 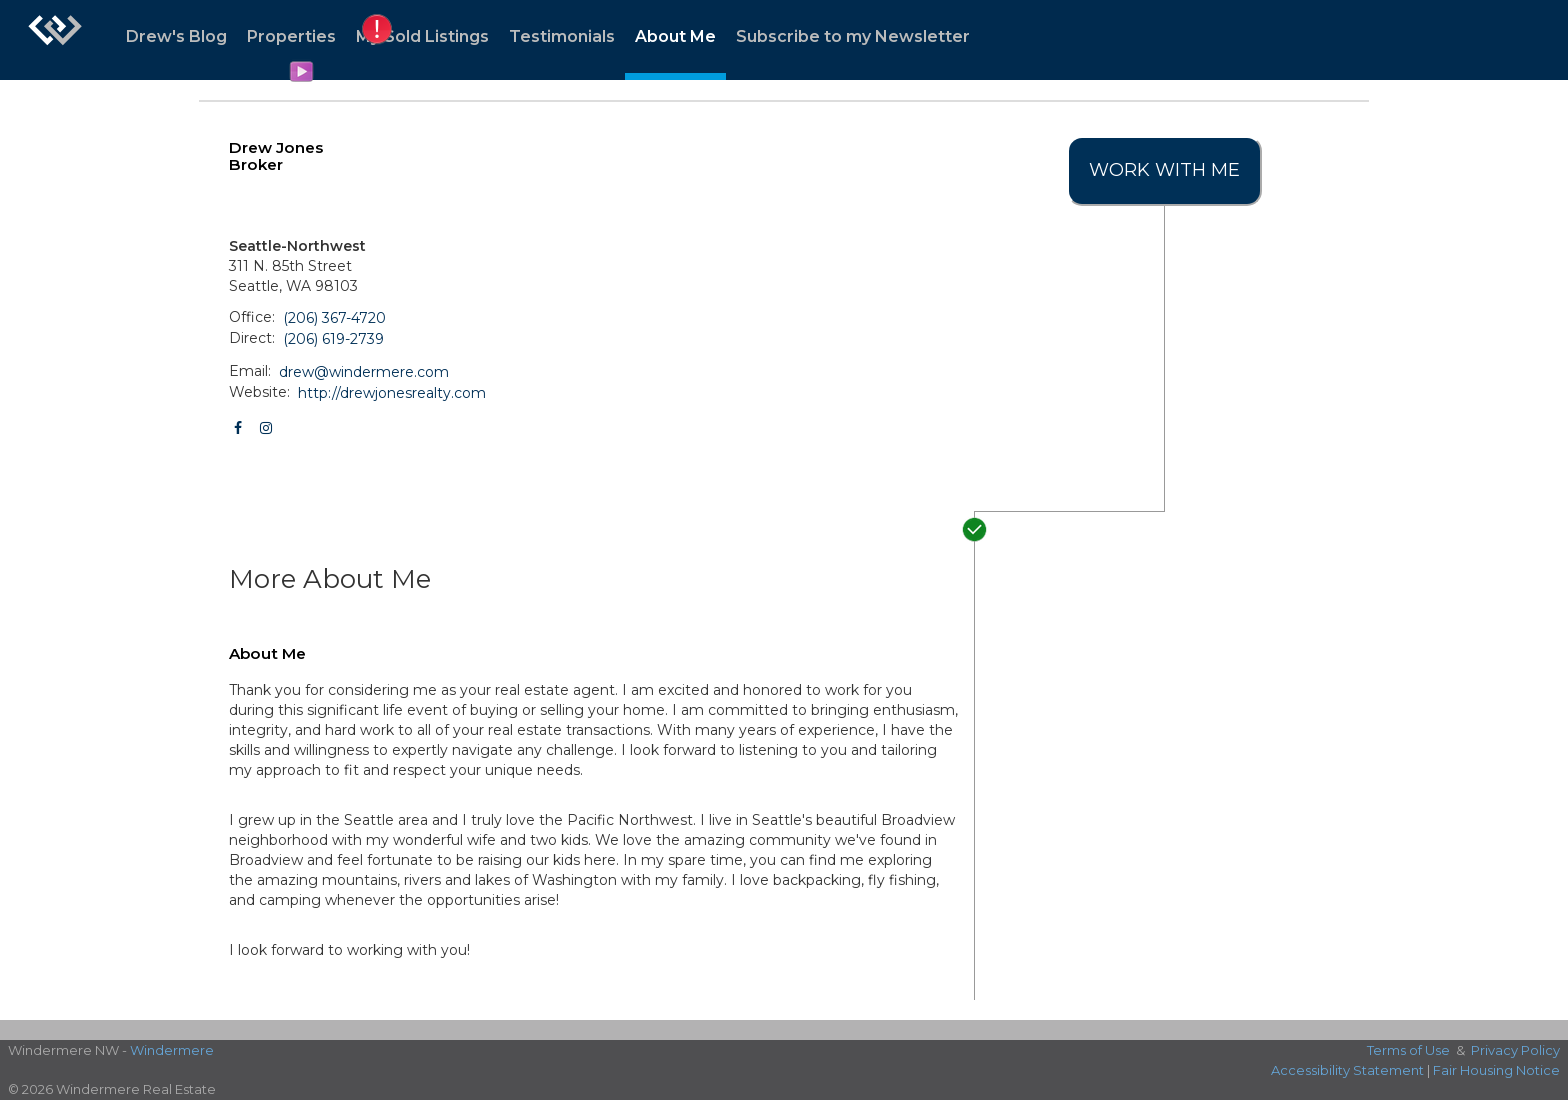 What do you see at coordinates (974, 529) in the screenshot?
I see `indicates dropbox file is fully synced` at bounding box center [974, 529].